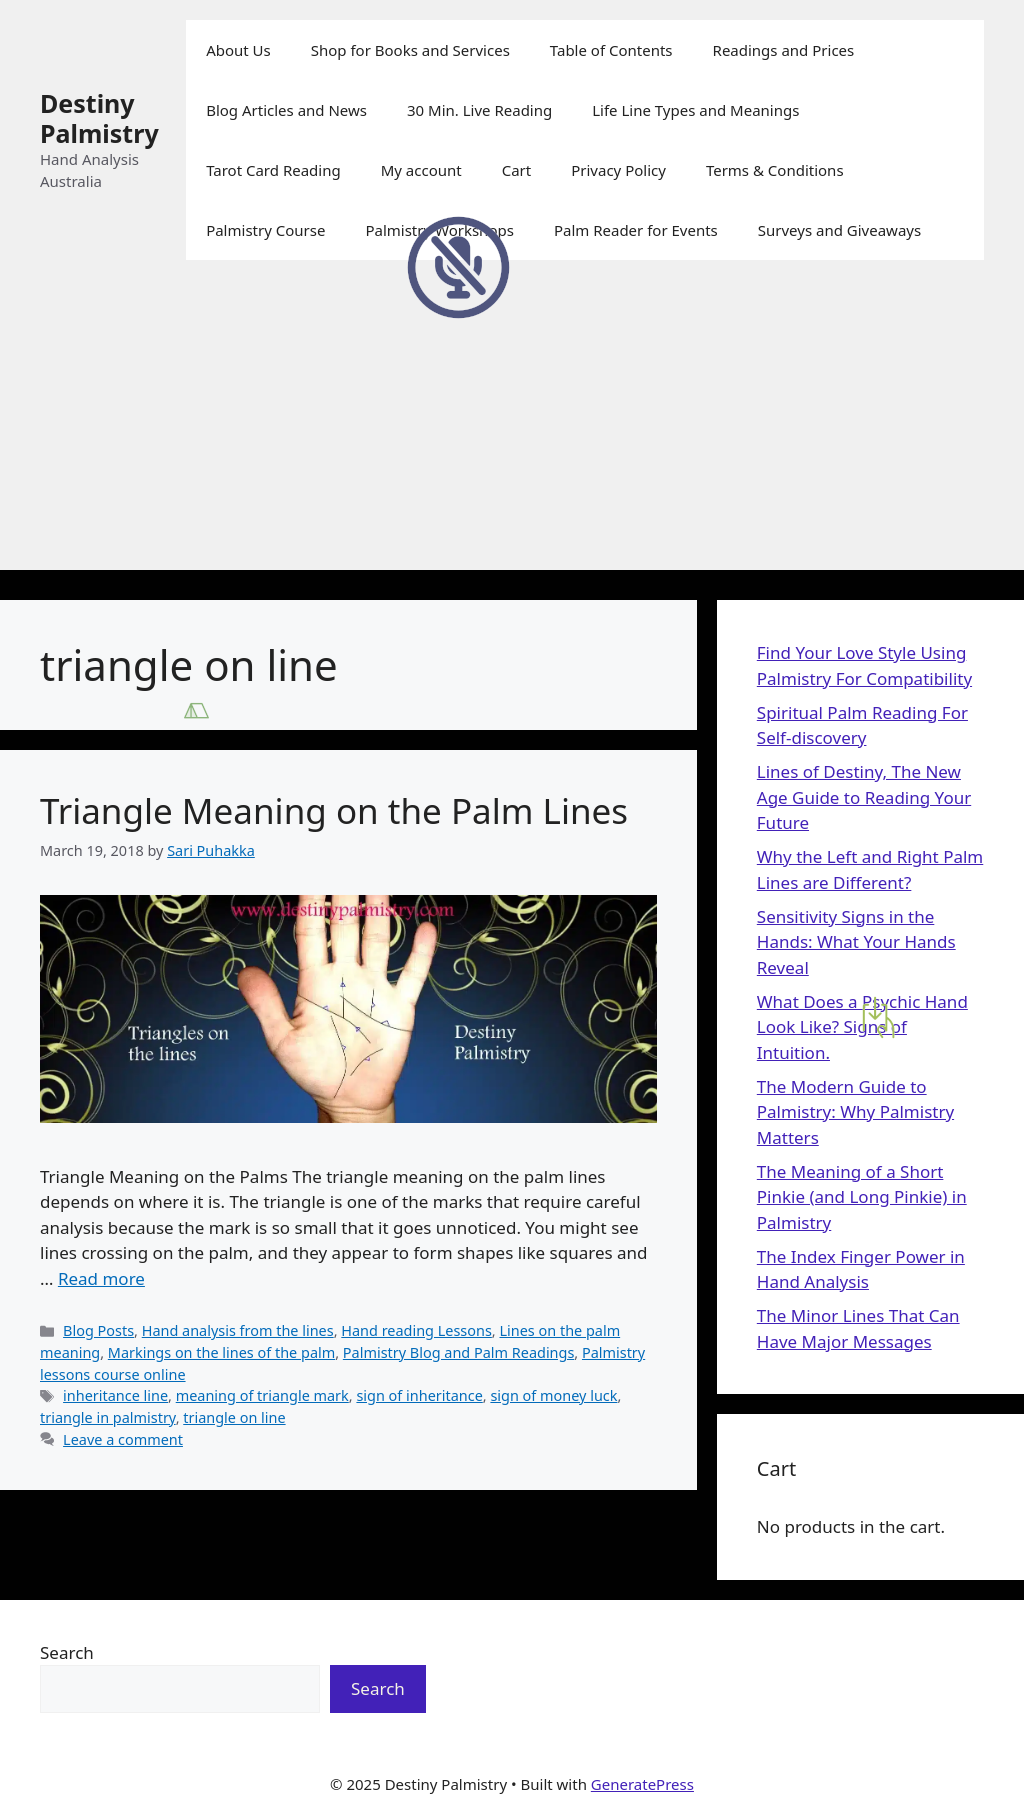 This screenshot has width=1024, height=1815. What do you see at coordinates (458, 267) in the screenshot?
I see `mute your microphone` at bounding box center [458, 267].